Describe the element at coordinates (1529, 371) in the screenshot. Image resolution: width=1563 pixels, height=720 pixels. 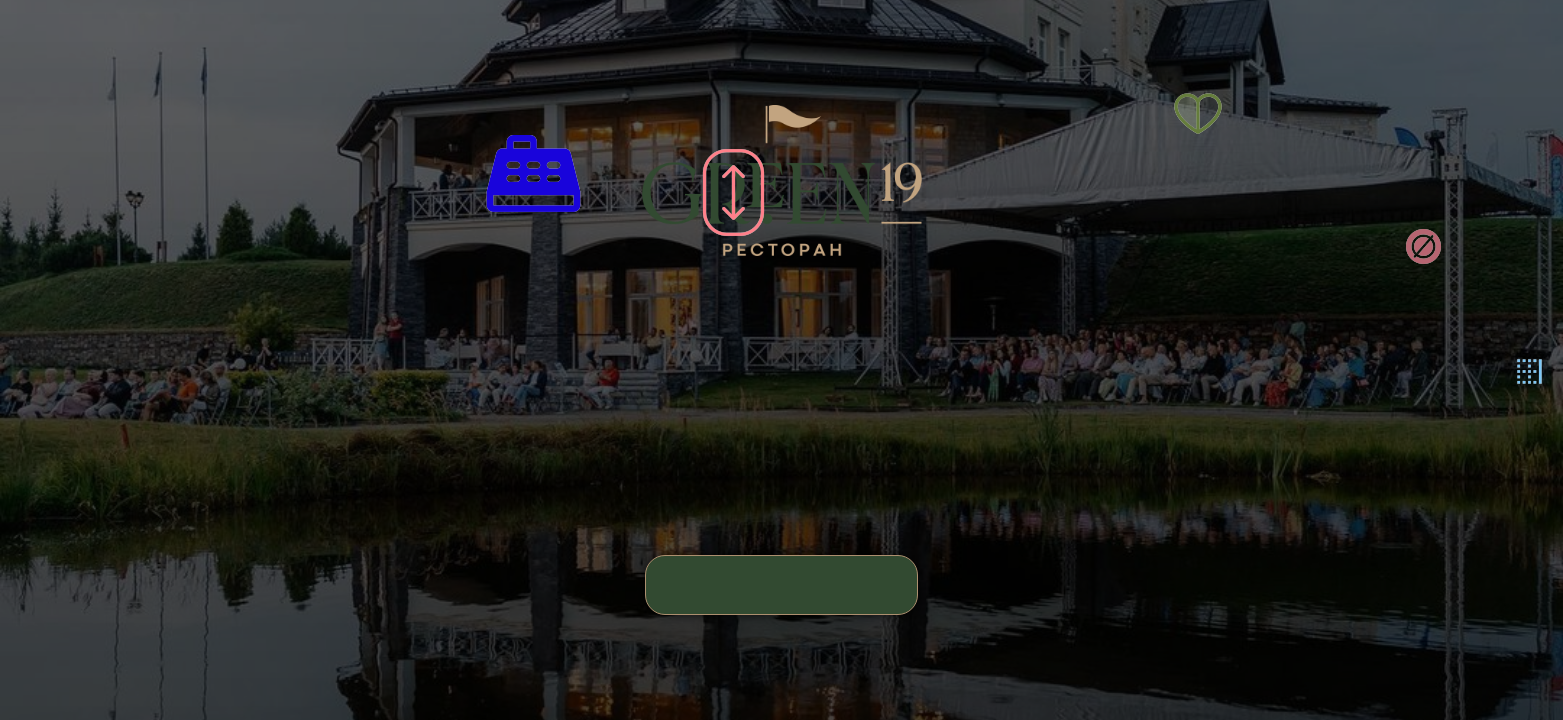
I see `apply border to the right side of a cell or element` at that location.